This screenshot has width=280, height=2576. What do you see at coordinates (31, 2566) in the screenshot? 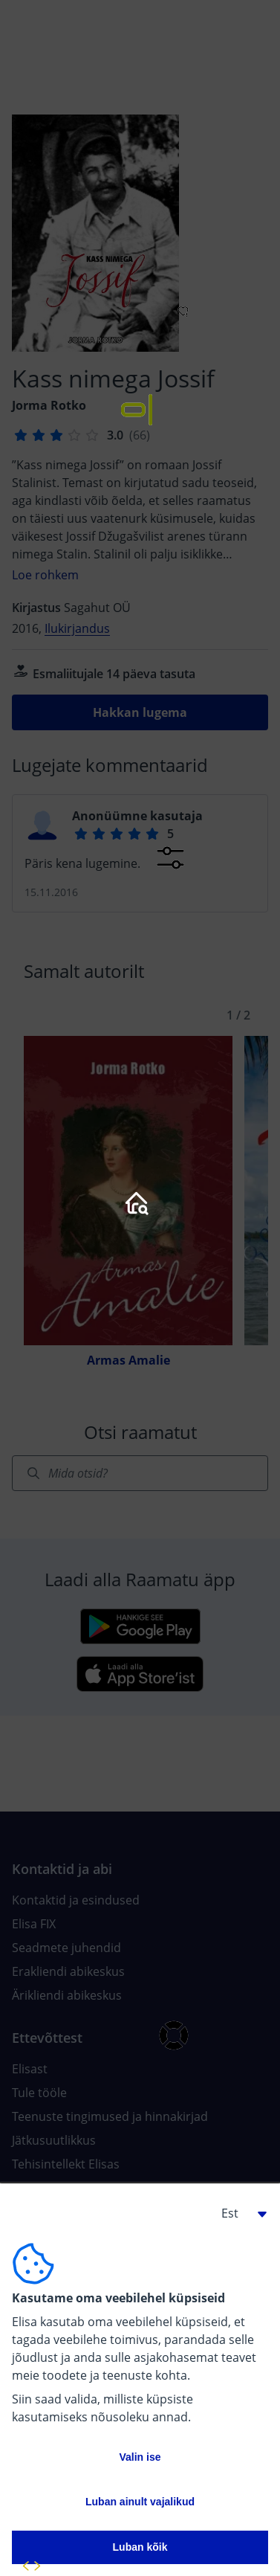
I see `view or edit source code` at bounding box center [31, 2566].